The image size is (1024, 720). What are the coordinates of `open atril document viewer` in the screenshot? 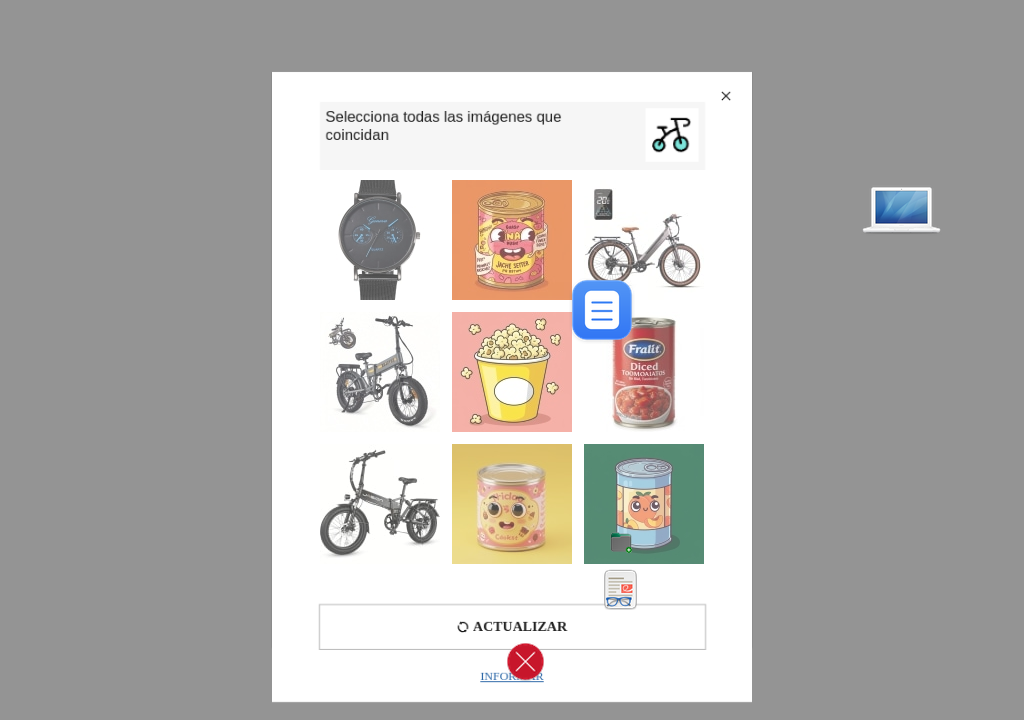 It's located at (620, 589).